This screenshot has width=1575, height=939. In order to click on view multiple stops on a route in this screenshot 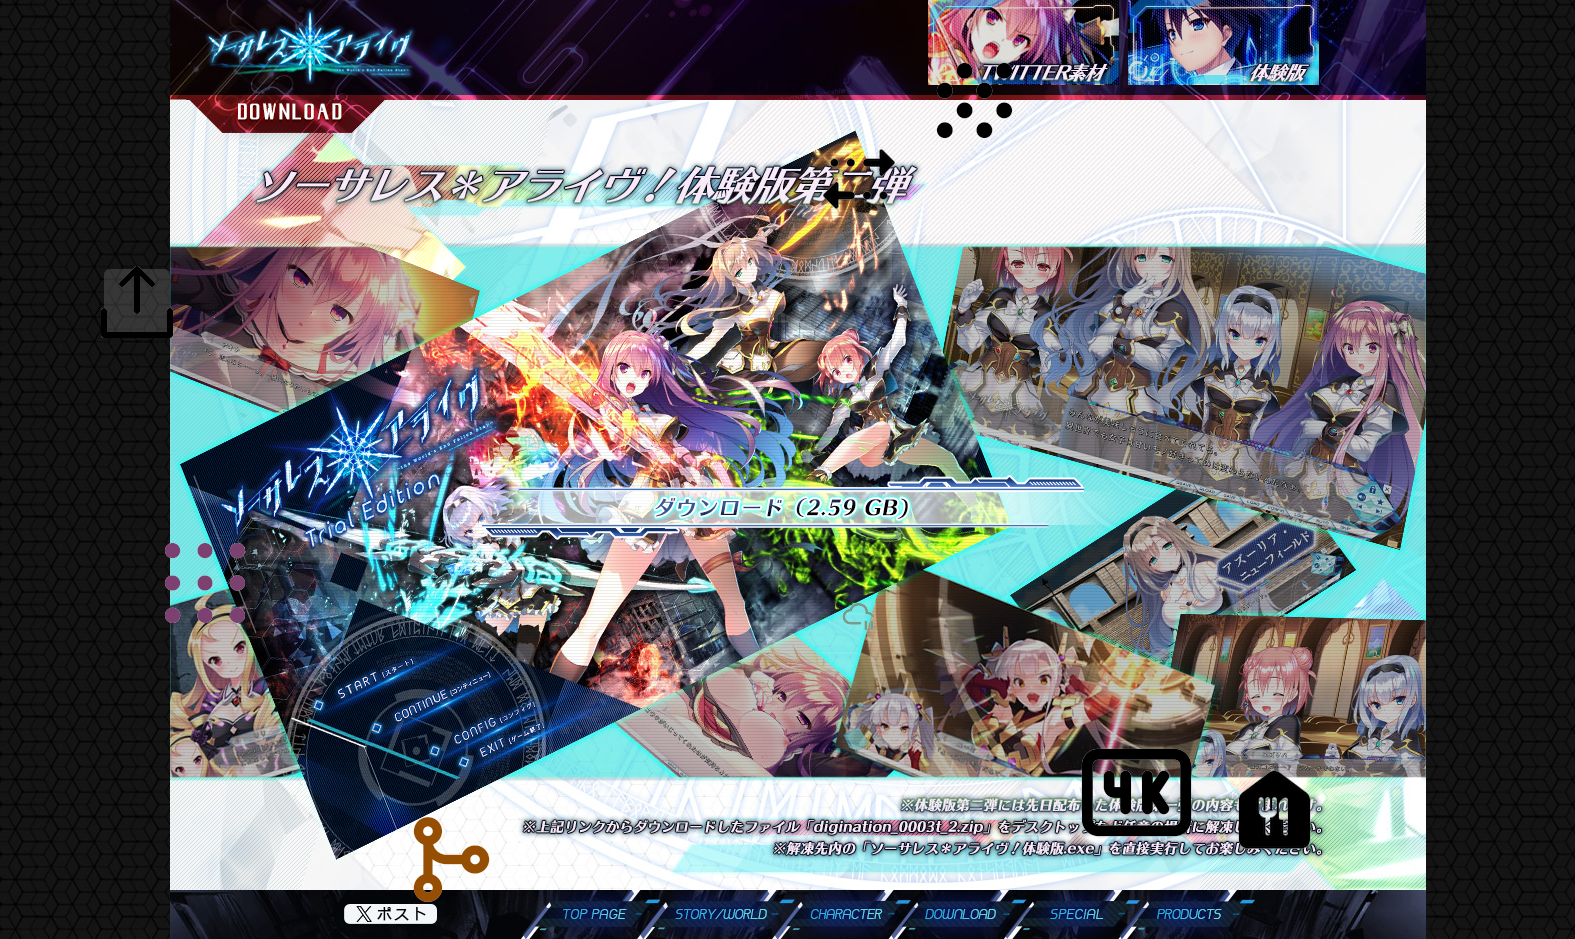, I will do `click(859, 179)`.